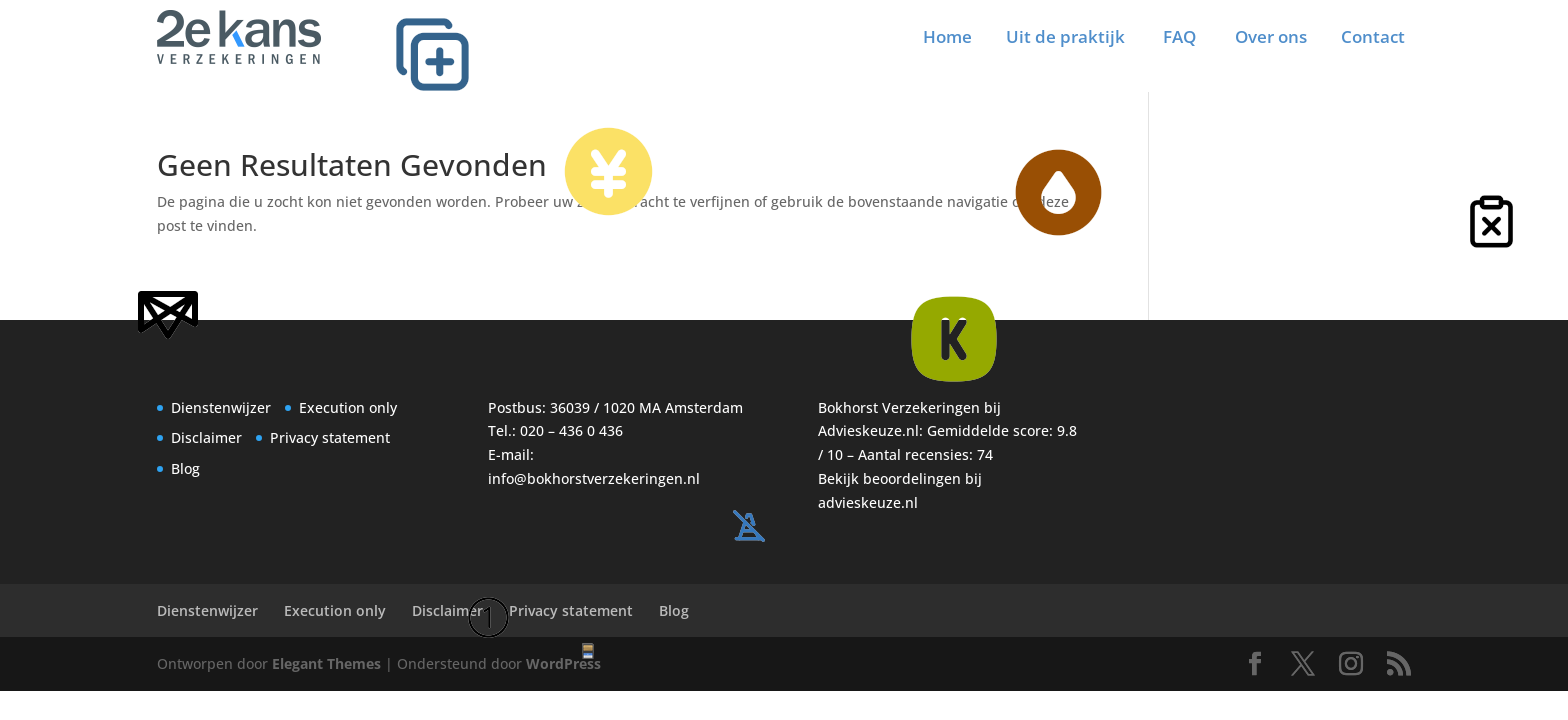 Image resolution: width=1568 pixels, height=720 pixels. I want to click on indicates items starting with the letter K, so click(954, 339).